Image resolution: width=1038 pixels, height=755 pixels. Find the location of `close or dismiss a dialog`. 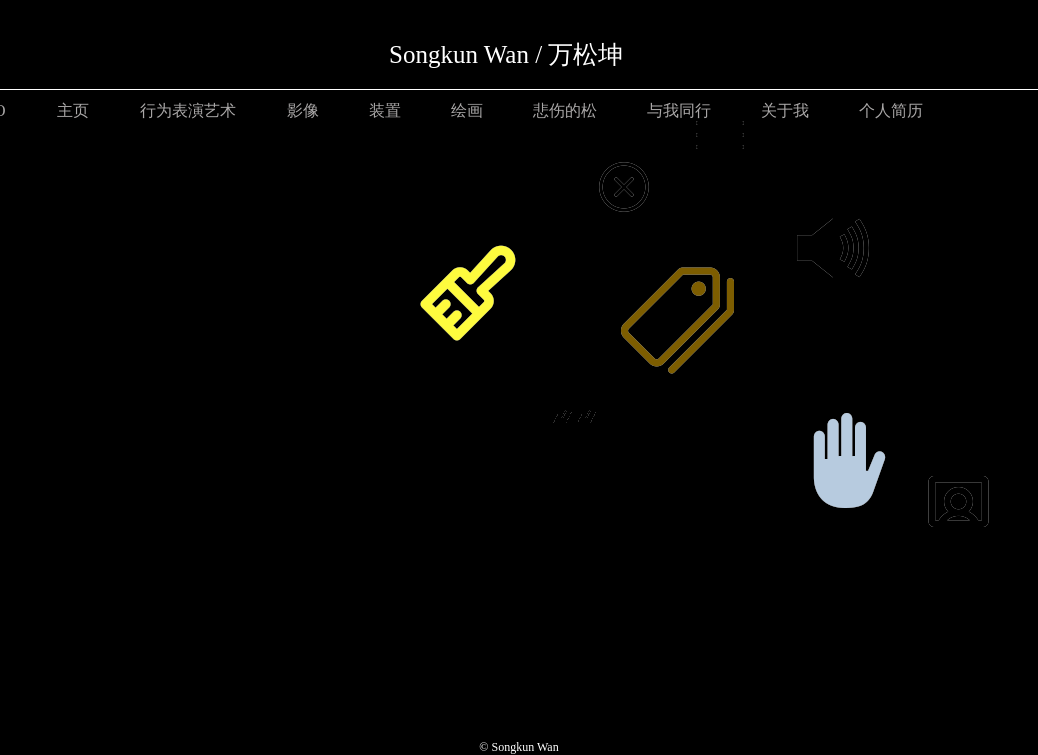

close or dismiss a dialog is located at coordinates (624, 187).